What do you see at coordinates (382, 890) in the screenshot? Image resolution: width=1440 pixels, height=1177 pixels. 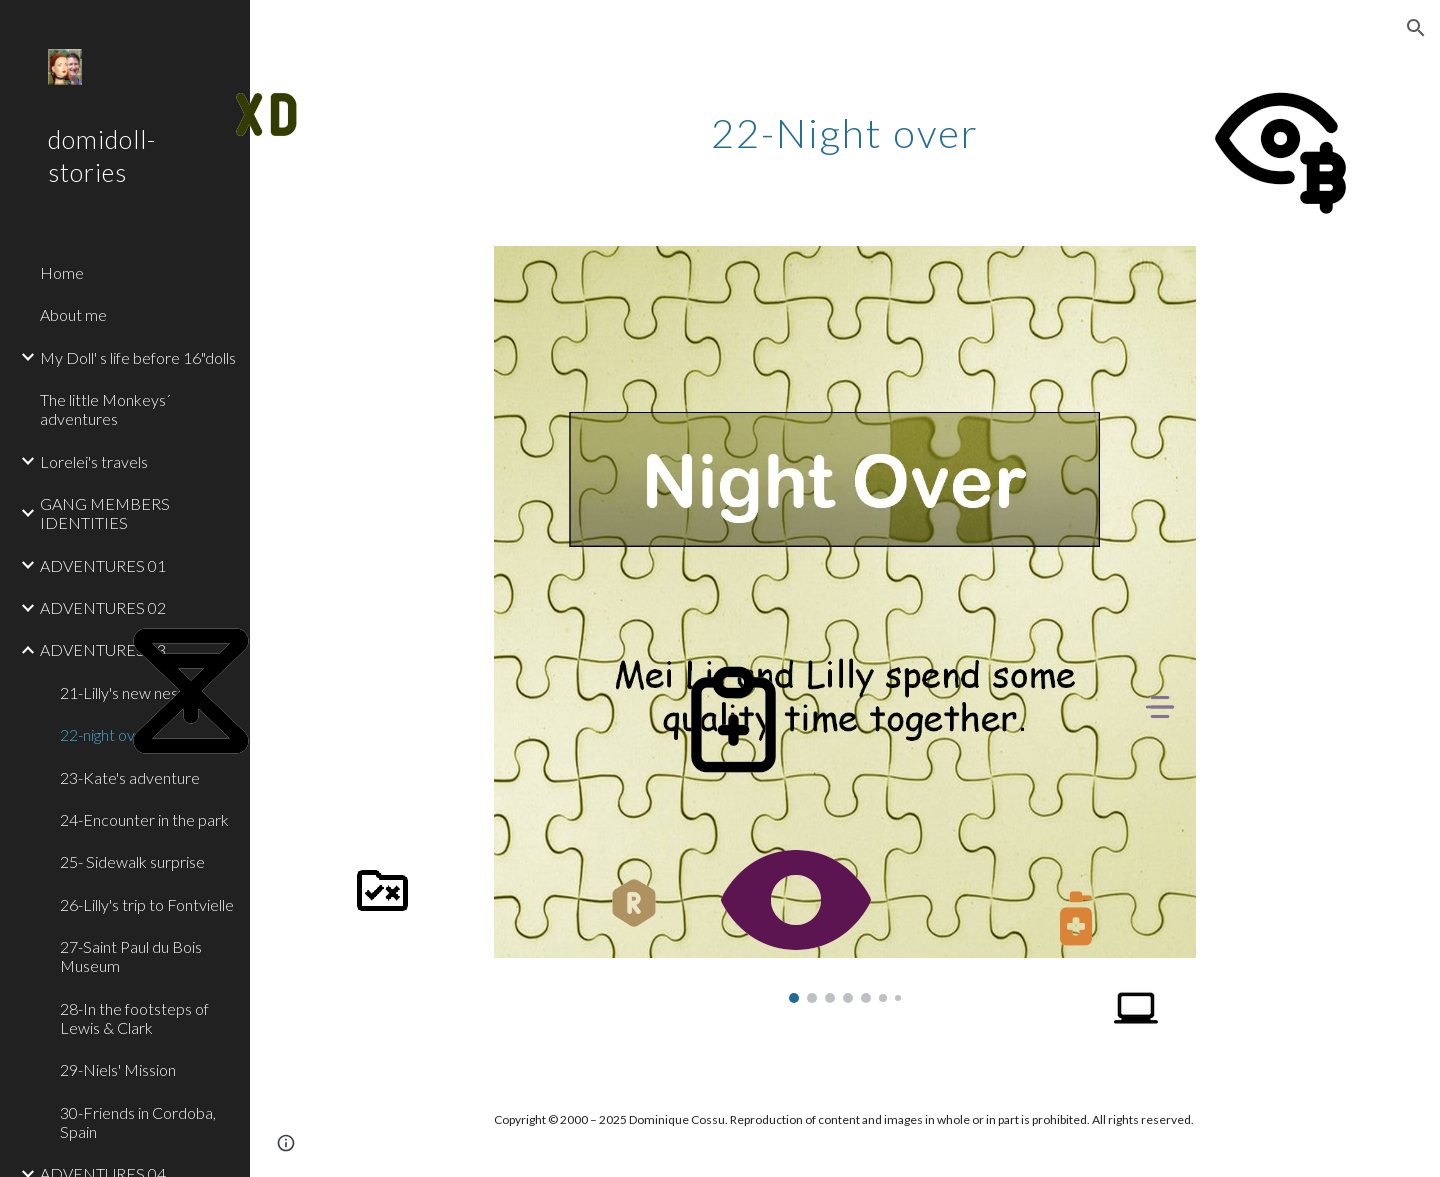 I see `access folder with validation rules` at bounding box center [382, 890].